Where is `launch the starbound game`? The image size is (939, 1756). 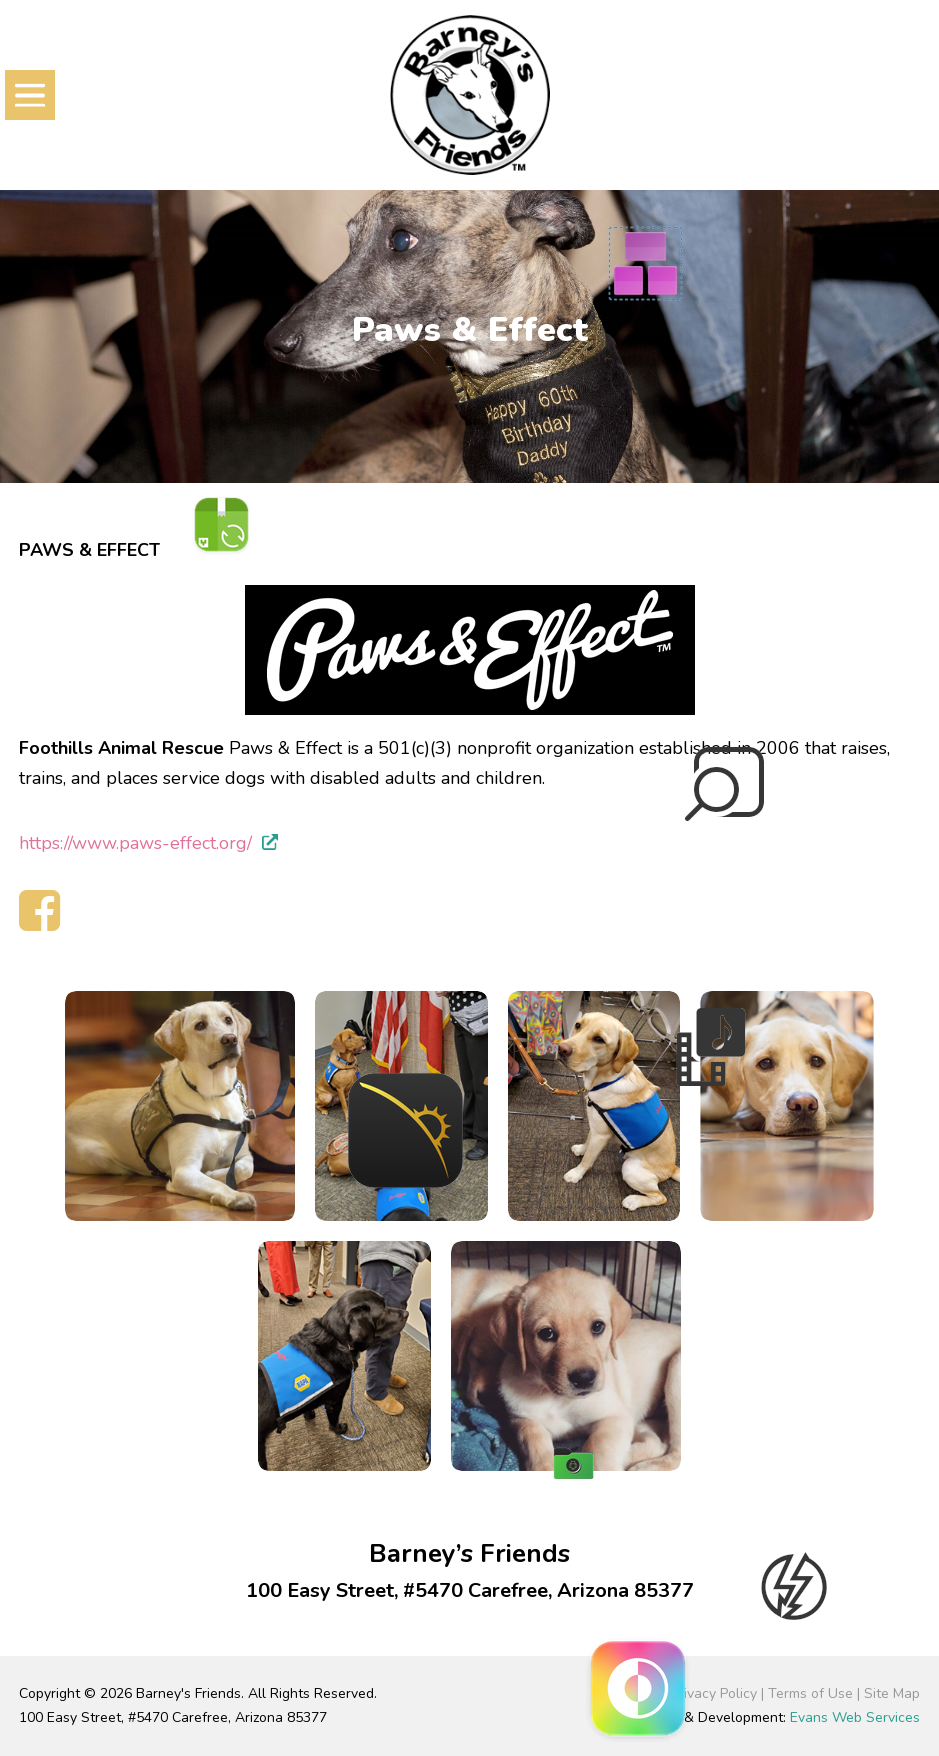 launch the starbound game is located at coordinates (405, 1130).